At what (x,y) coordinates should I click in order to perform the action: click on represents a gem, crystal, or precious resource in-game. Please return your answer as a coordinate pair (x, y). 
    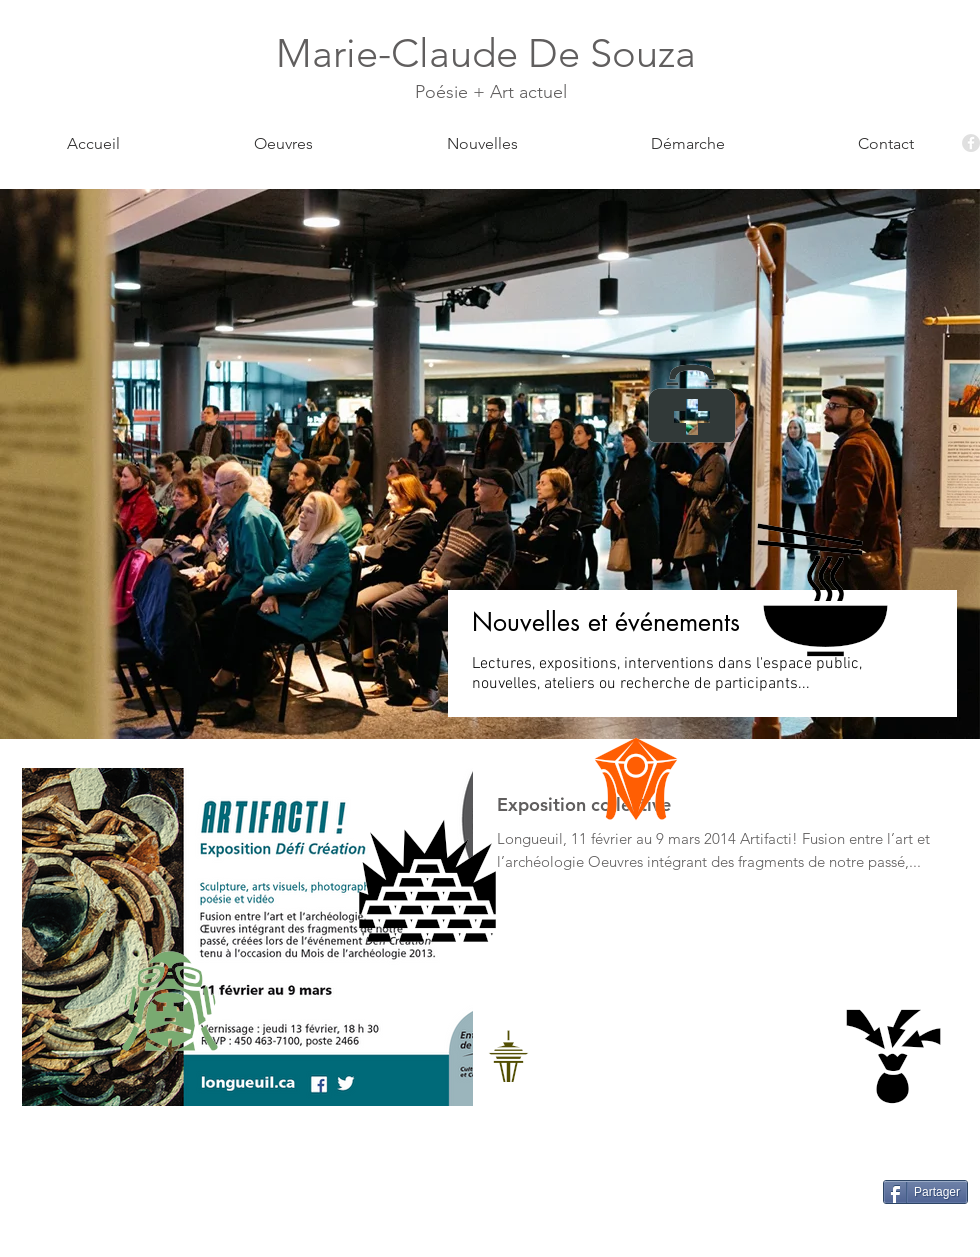
    Looking at the image, I should click on (636, 779).